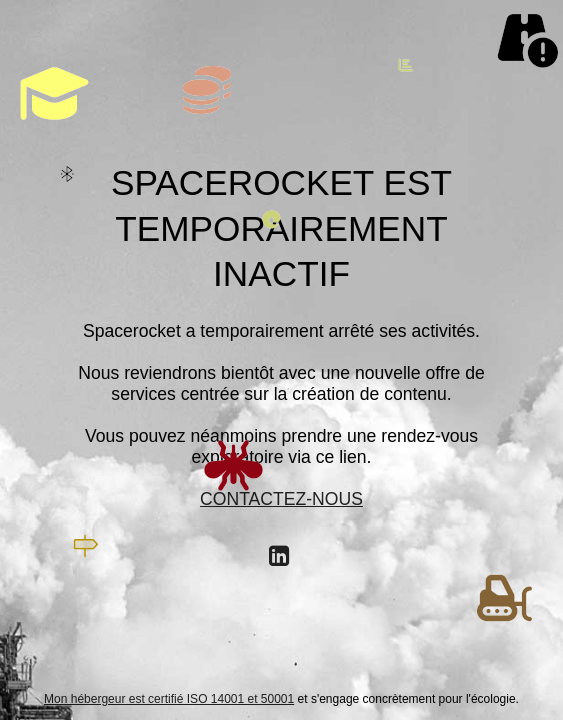  Describe the element at coordinates (271, 219) in the screenshot. I see `open Microsoft Edge browser` at that location.